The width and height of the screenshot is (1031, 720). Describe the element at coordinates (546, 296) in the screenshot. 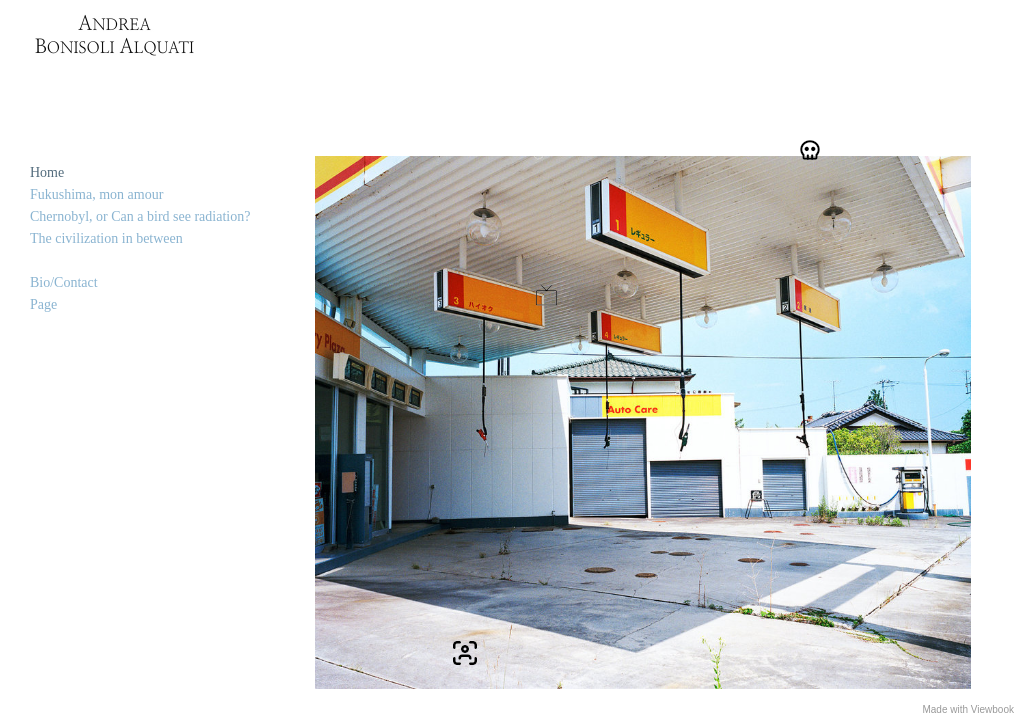

I see `access tv or video streaming content` at that location.